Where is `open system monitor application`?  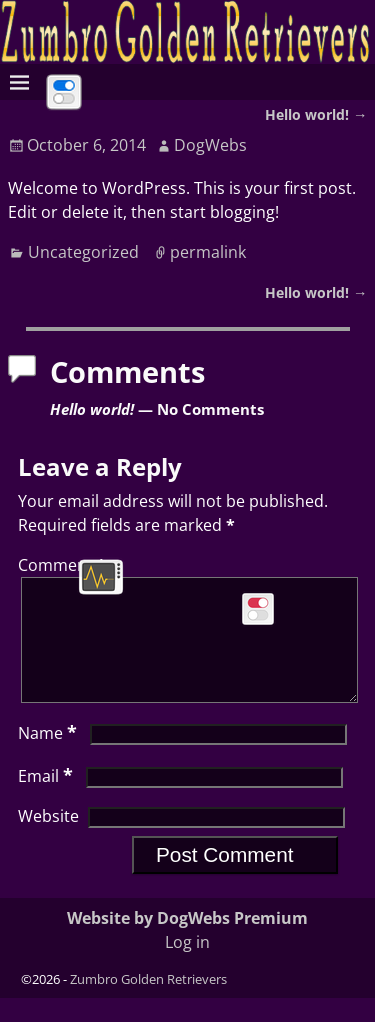 open system monitor application is located at coordinates (101, 577).